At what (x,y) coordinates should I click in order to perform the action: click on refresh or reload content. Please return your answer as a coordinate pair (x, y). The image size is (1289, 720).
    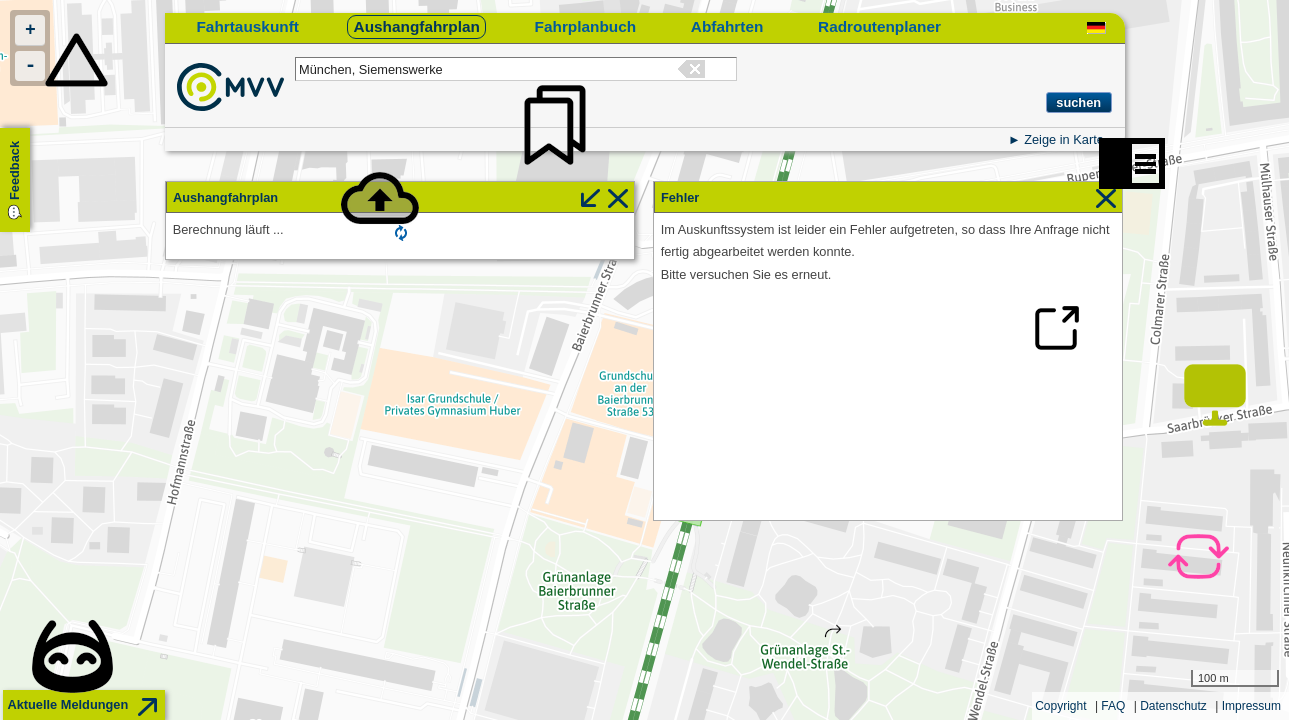
    Looking at the image, I should click on (1198, 556).